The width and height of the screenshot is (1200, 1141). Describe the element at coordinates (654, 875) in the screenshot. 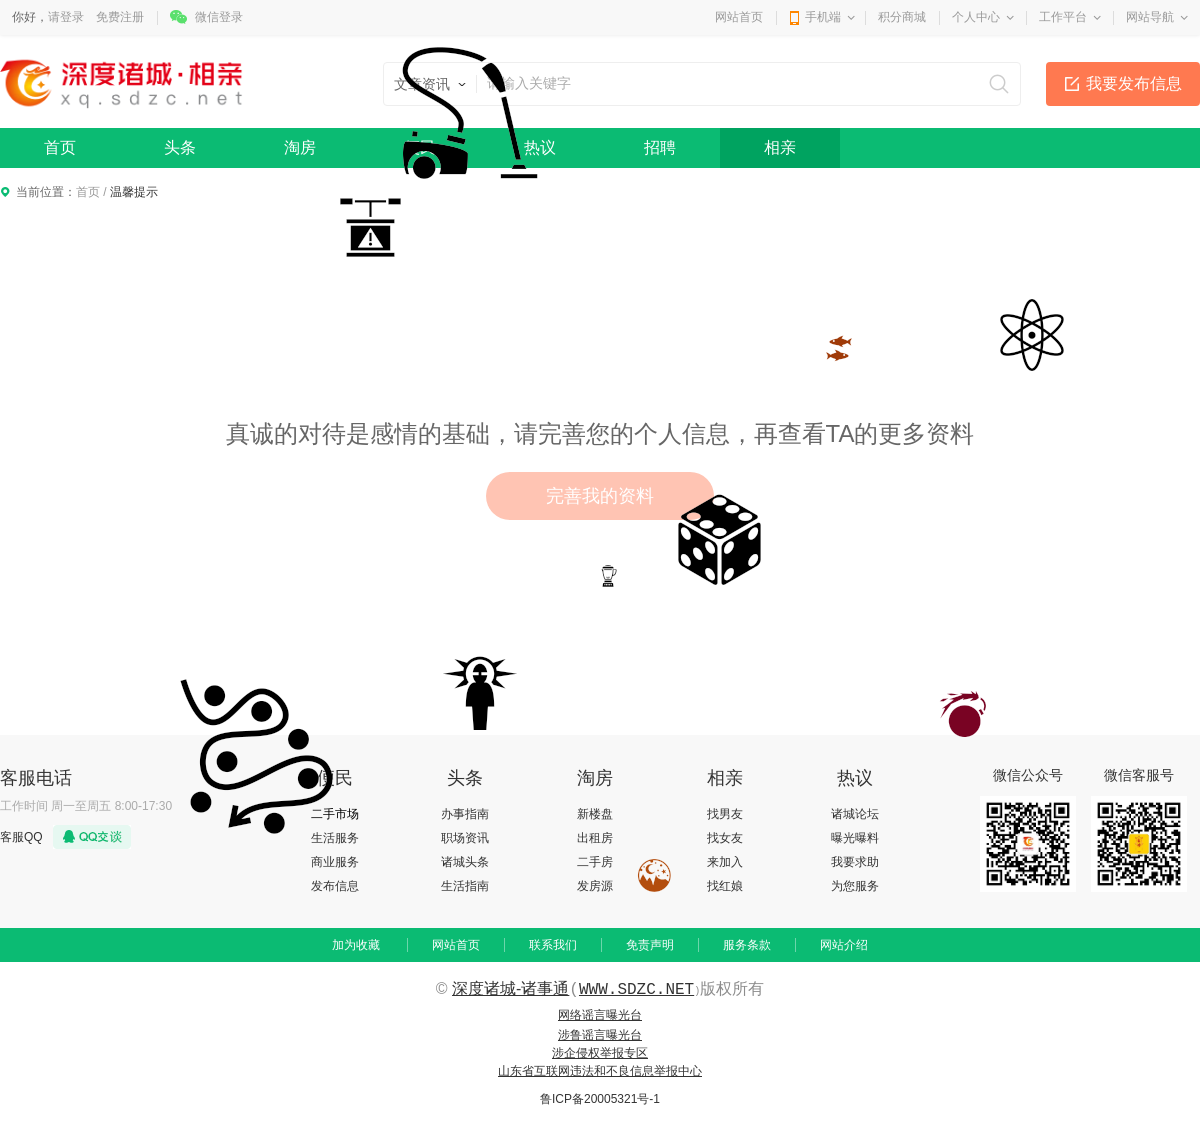

I see `toggle night mode or dark theme` at that location.